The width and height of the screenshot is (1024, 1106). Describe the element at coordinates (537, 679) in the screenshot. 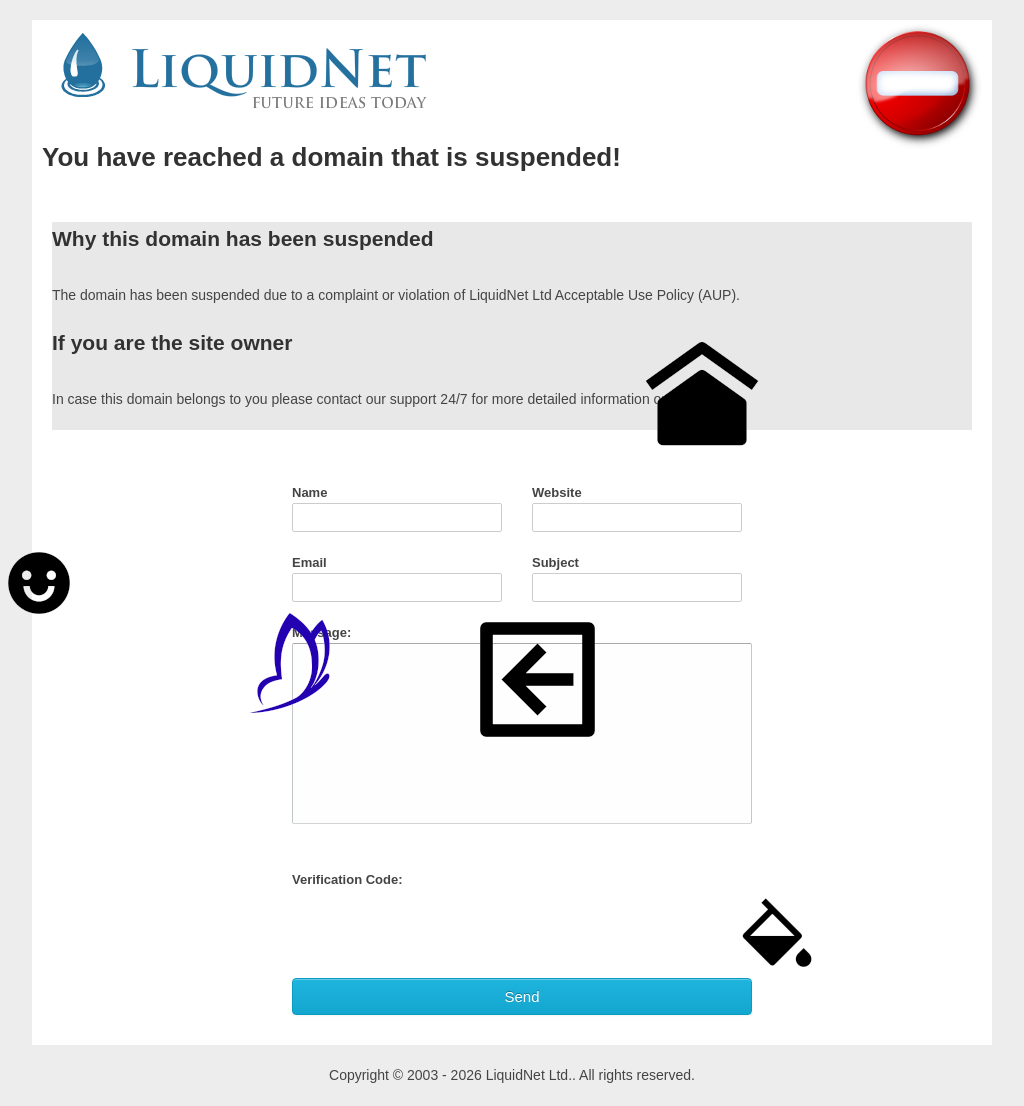

I see `go back to the previous screen` at that location.